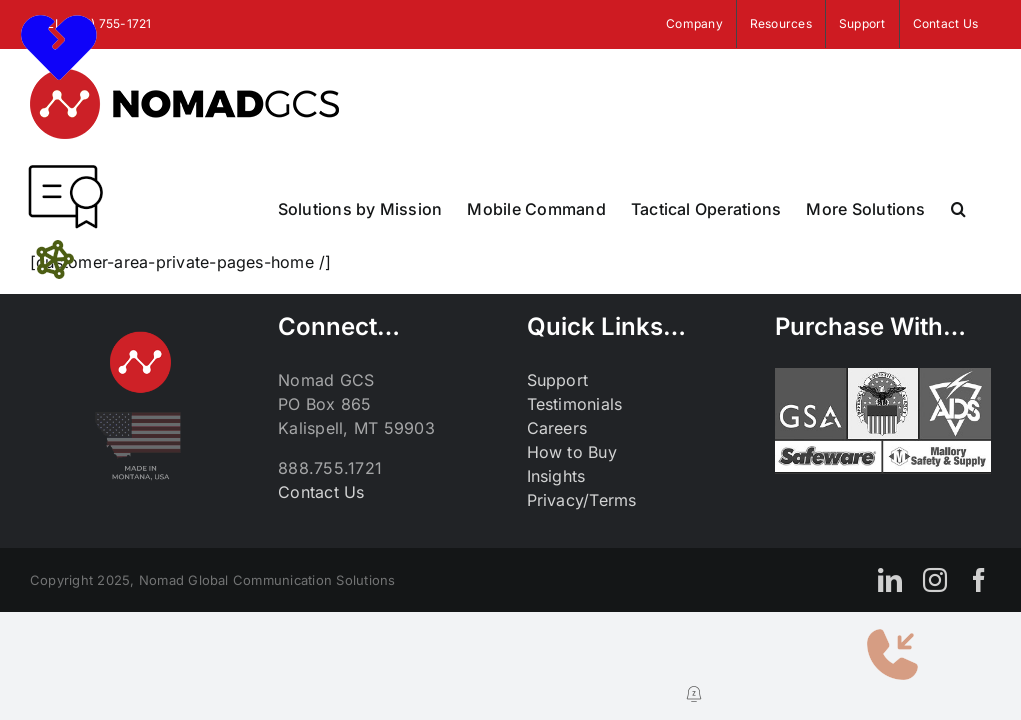 The height and width of the screenshot is (720, 1021). Describe the element at coordinates (59, 45) in the screenshot. I see `unlike or remove from favorites` at that location.